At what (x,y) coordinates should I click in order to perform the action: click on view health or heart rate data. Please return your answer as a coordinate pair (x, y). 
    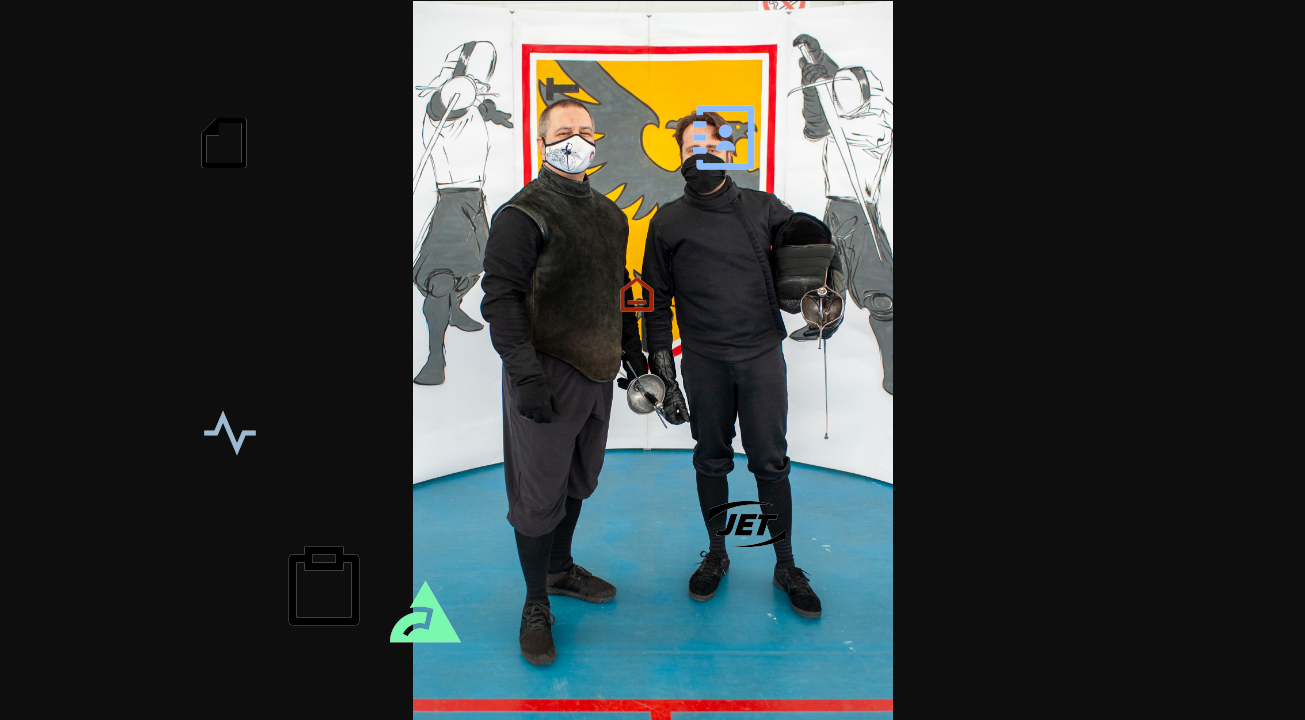
    Looking at the image, I should click on (230, 433).